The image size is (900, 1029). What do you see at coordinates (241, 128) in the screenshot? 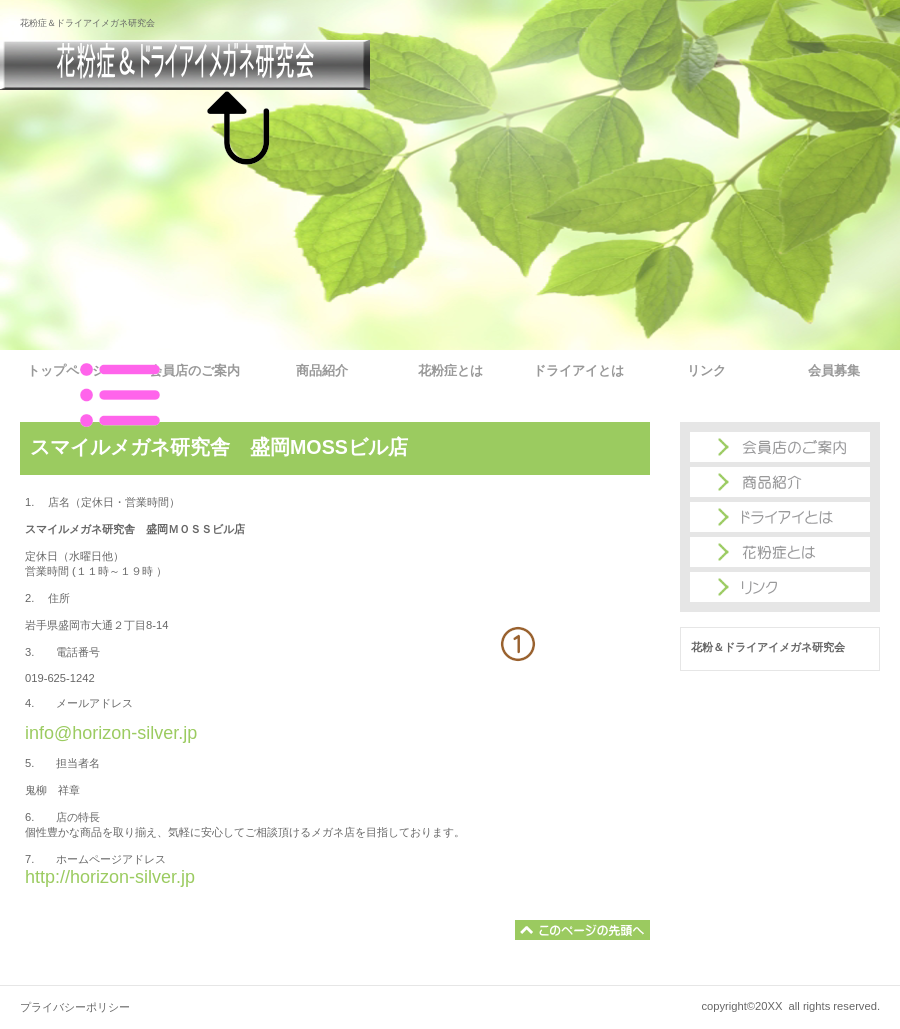
I see `undo or go back to previous state` at bounding box center [241, 128].